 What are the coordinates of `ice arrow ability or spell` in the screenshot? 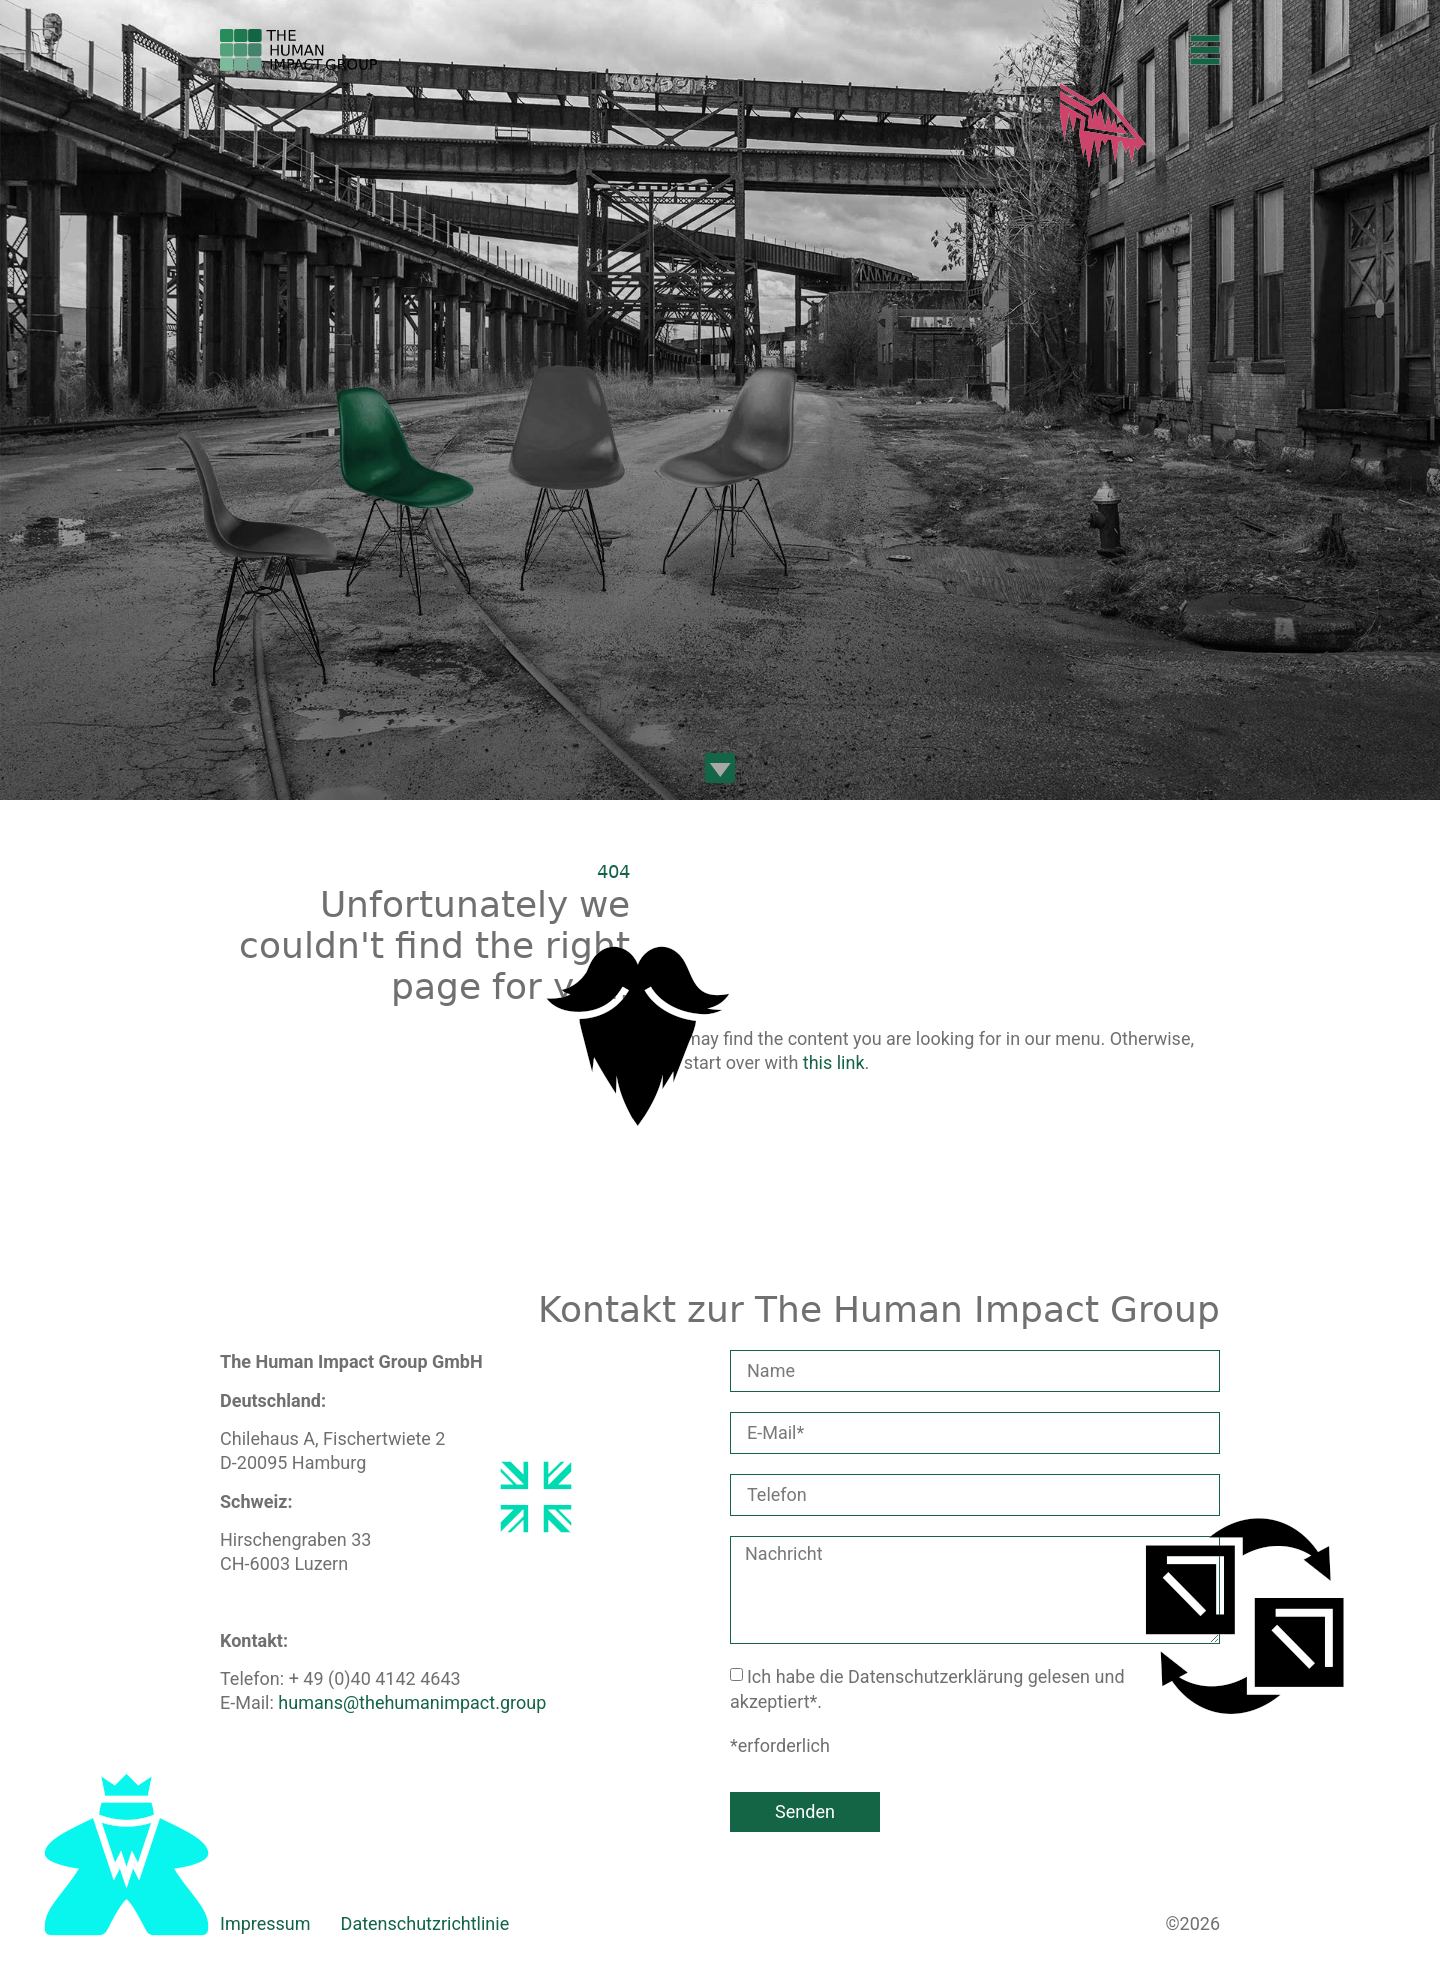 It's located at (1103, 124).